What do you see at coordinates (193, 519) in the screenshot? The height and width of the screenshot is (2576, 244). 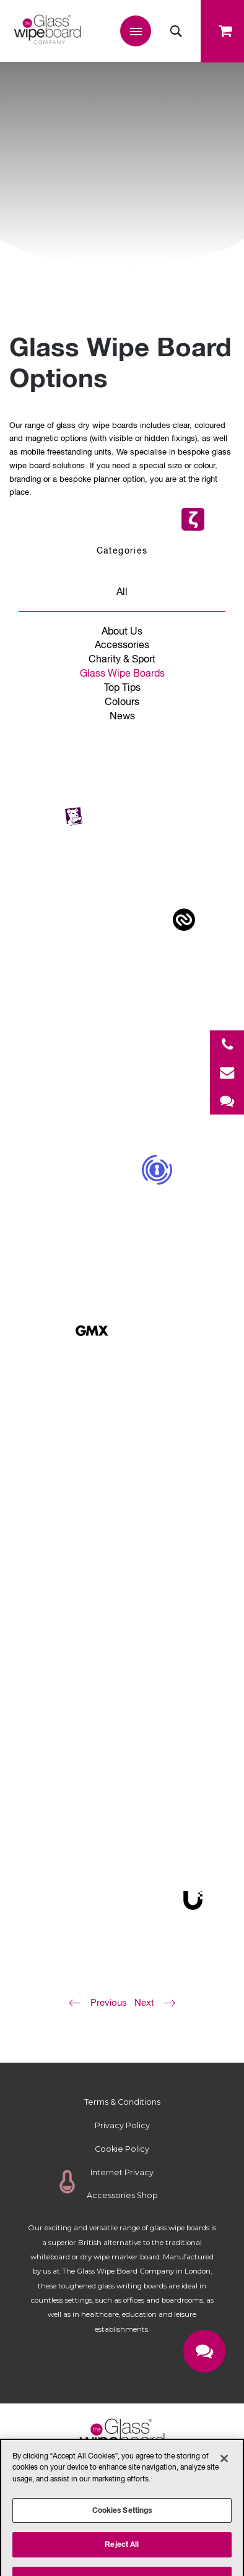 I see `open zettlr markdown editor` at bounding box center [193, 519].